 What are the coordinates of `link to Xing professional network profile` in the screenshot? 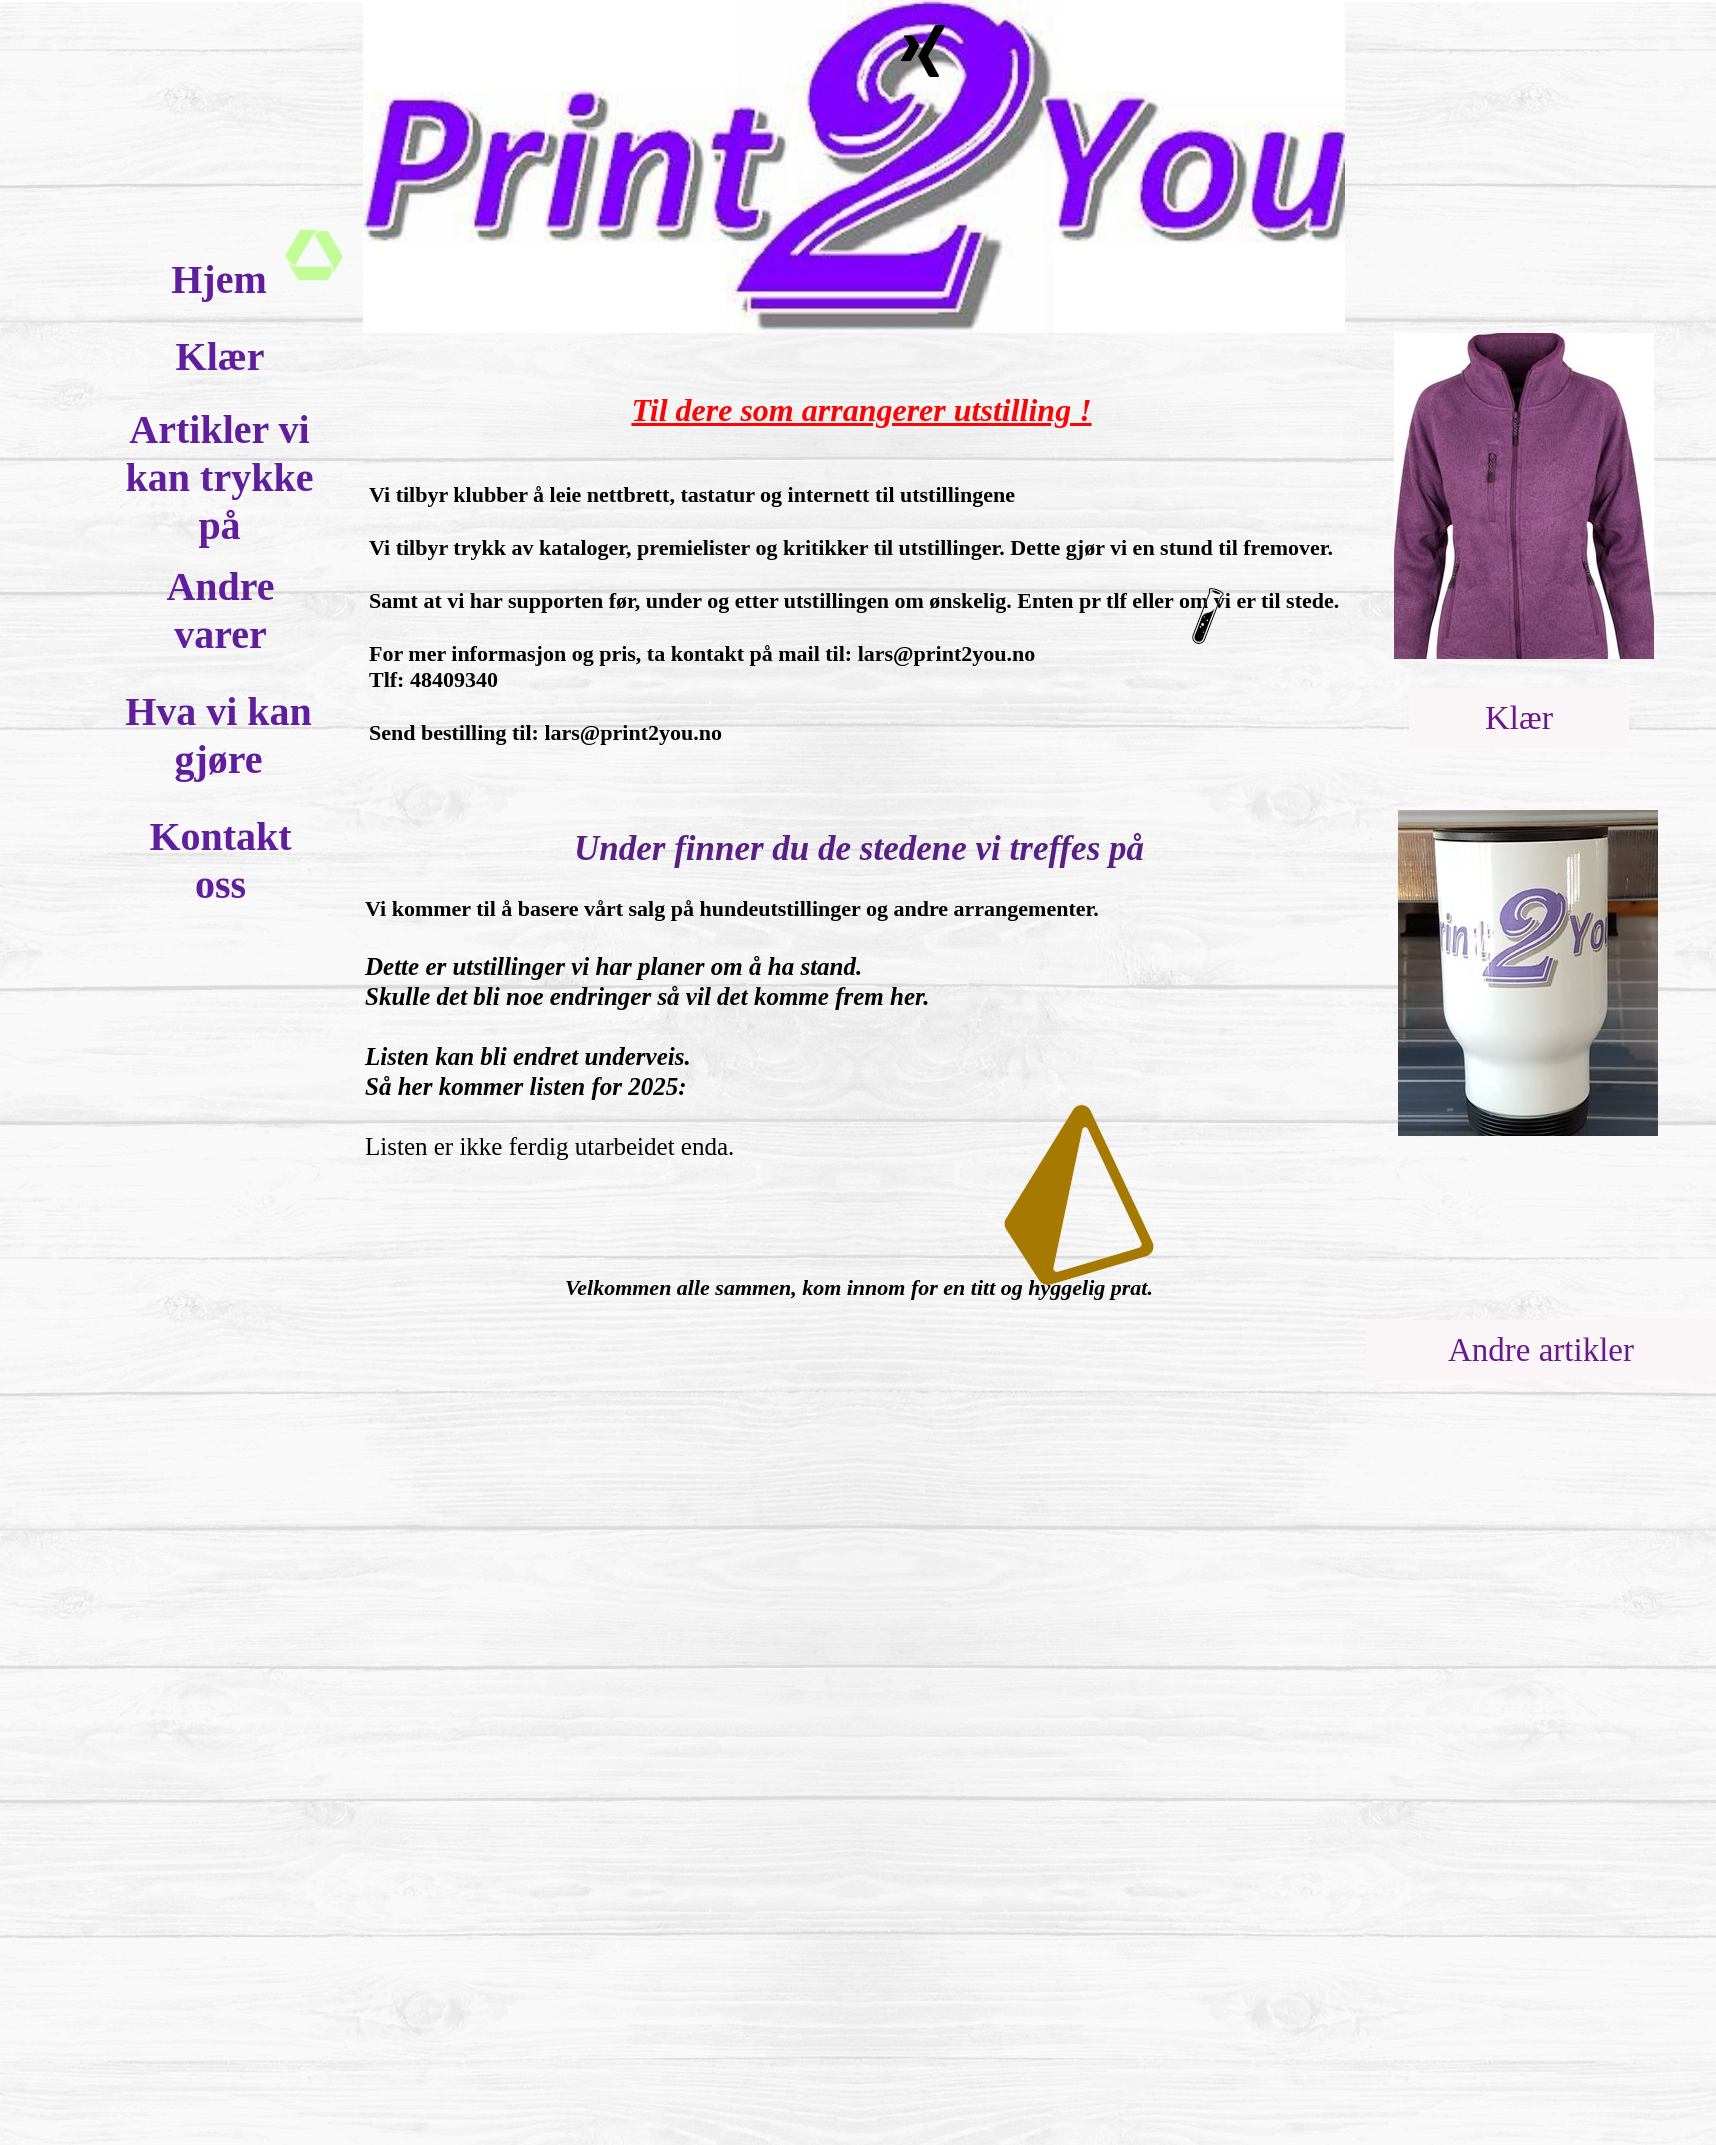 It's located at (923, 51).